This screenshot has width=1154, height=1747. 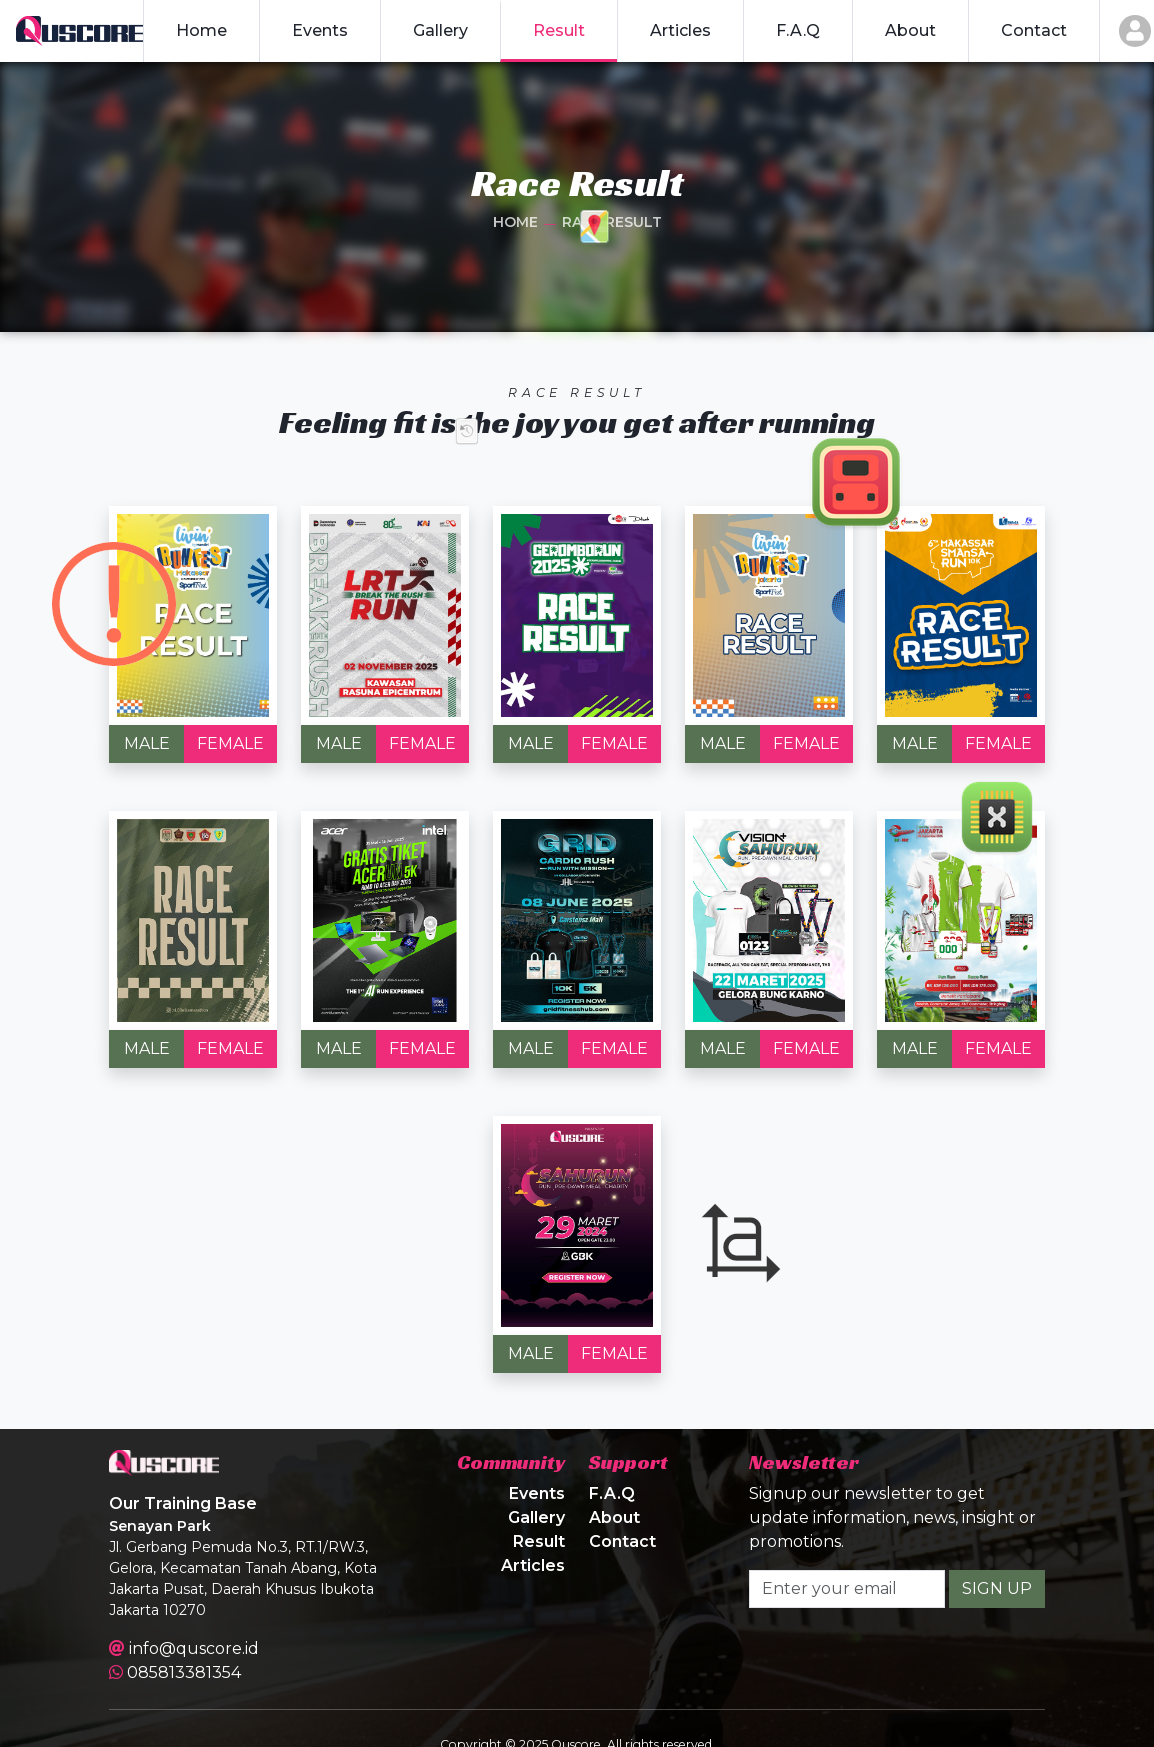 What do you see at coordinates (739, 1244) in the screenshot?
I see `open font viewer application` at bounding box center [739, 1244].